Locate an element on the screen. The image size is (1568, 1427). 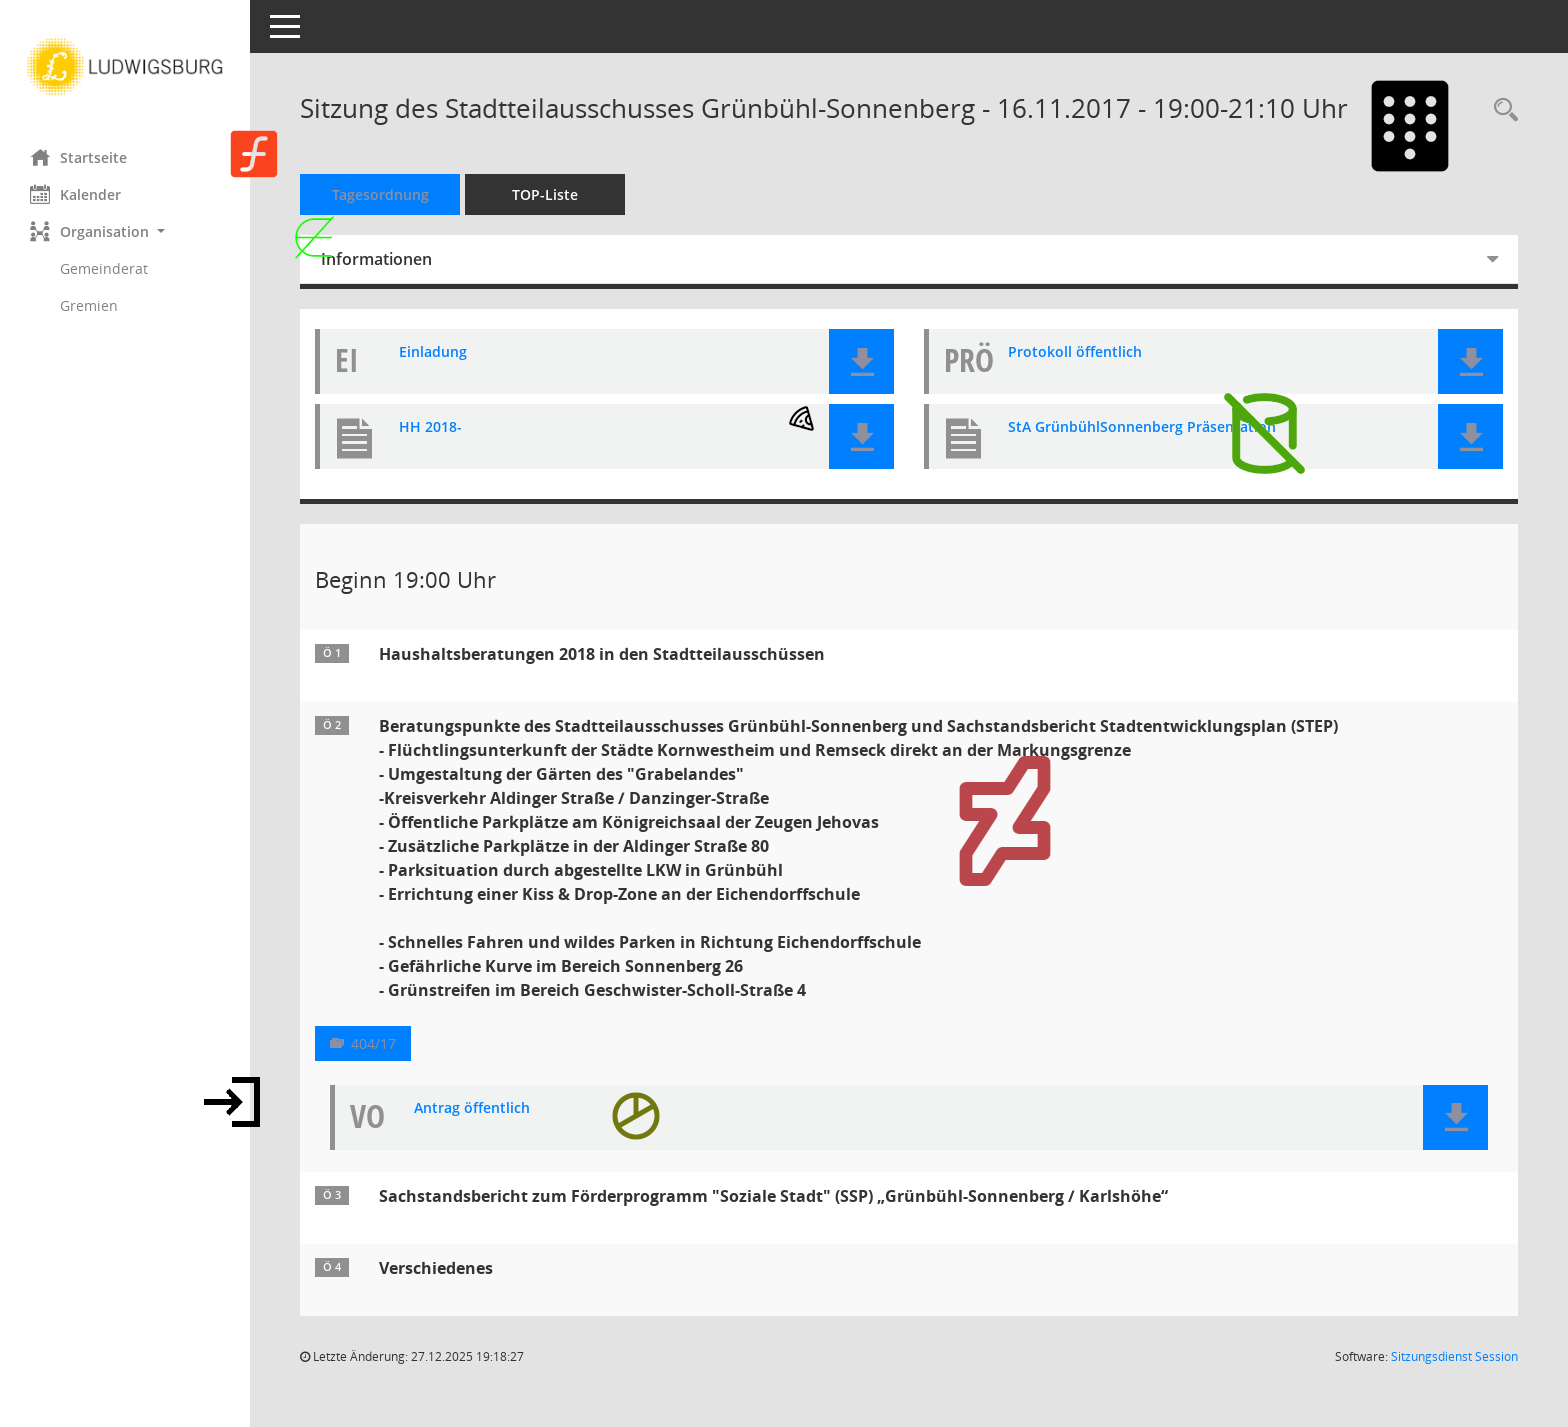
indicates item is not part of a set or group is located at coordinates (314, 237).